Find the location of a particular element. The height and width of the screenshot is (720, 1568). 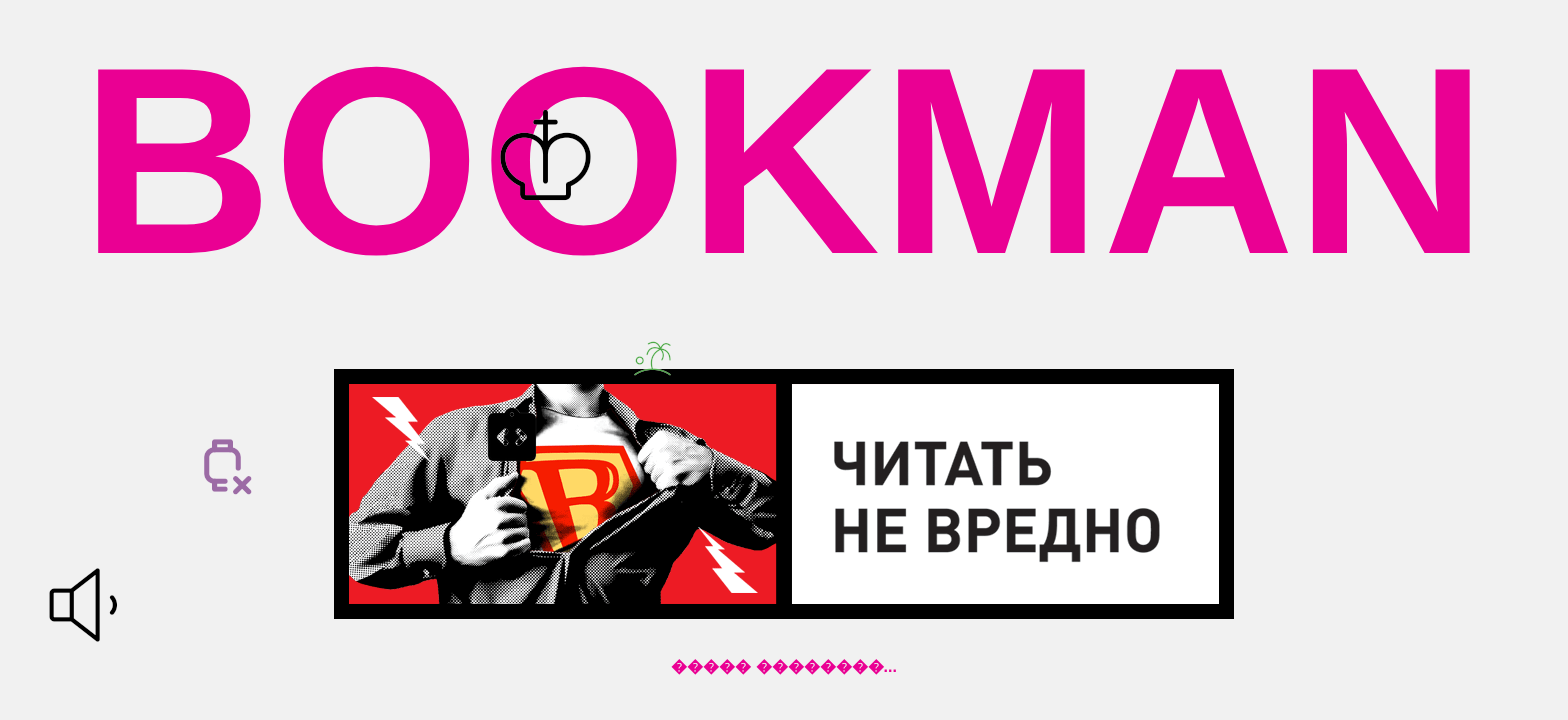

audio playing at low volume is located at coordinates (89, 605).